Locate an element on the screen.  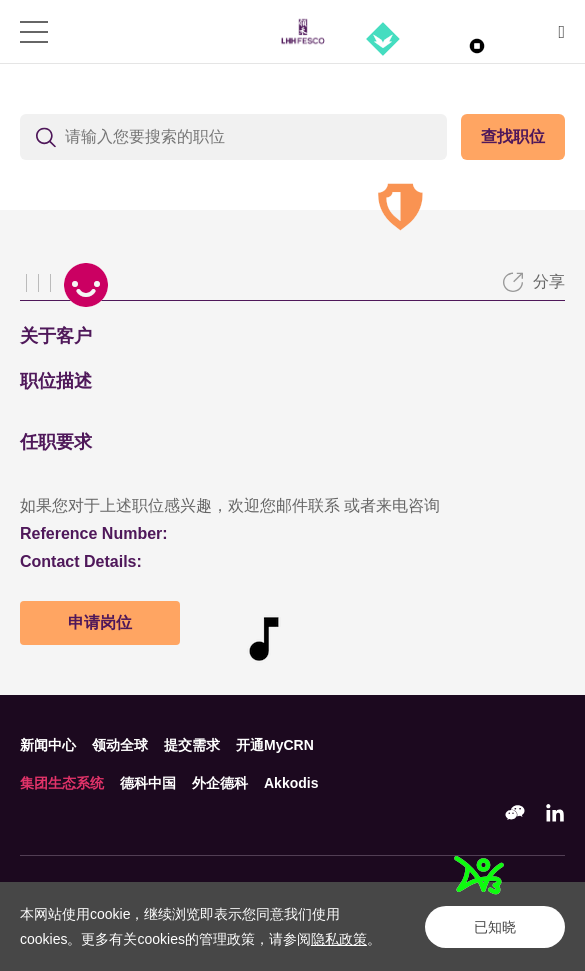
discord hypesquad house of balance badge is located at coordinates (383, 39).